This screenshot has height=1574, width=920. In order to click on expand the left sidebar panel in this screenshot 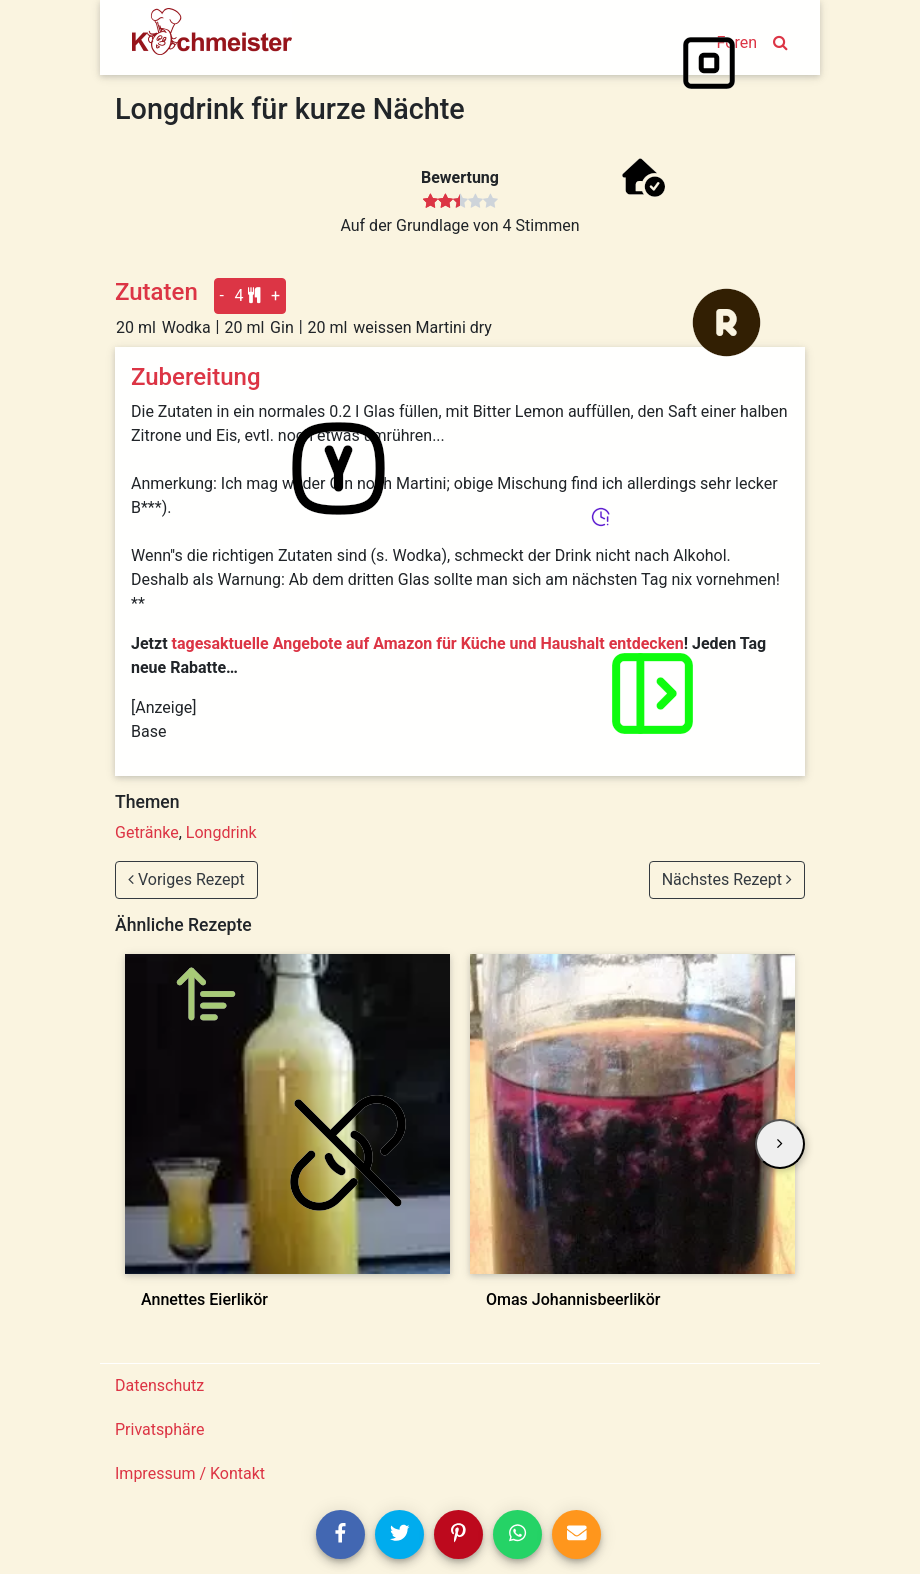, I will do `click(652, 693)`.